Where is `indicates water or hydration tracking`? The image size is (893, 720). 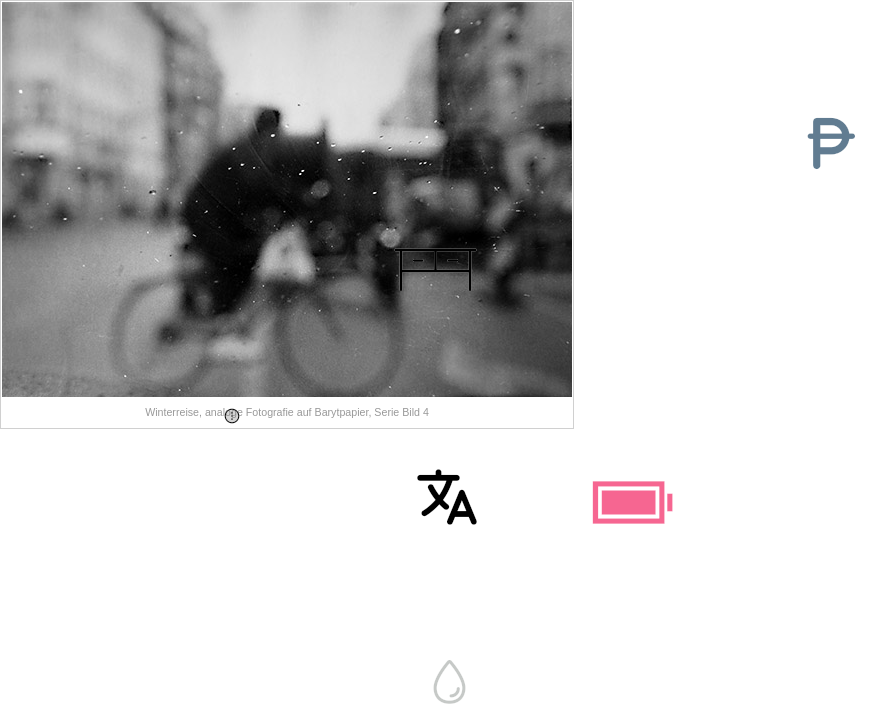
indicates water or hydration tracking is located at coordinates (449, 681).